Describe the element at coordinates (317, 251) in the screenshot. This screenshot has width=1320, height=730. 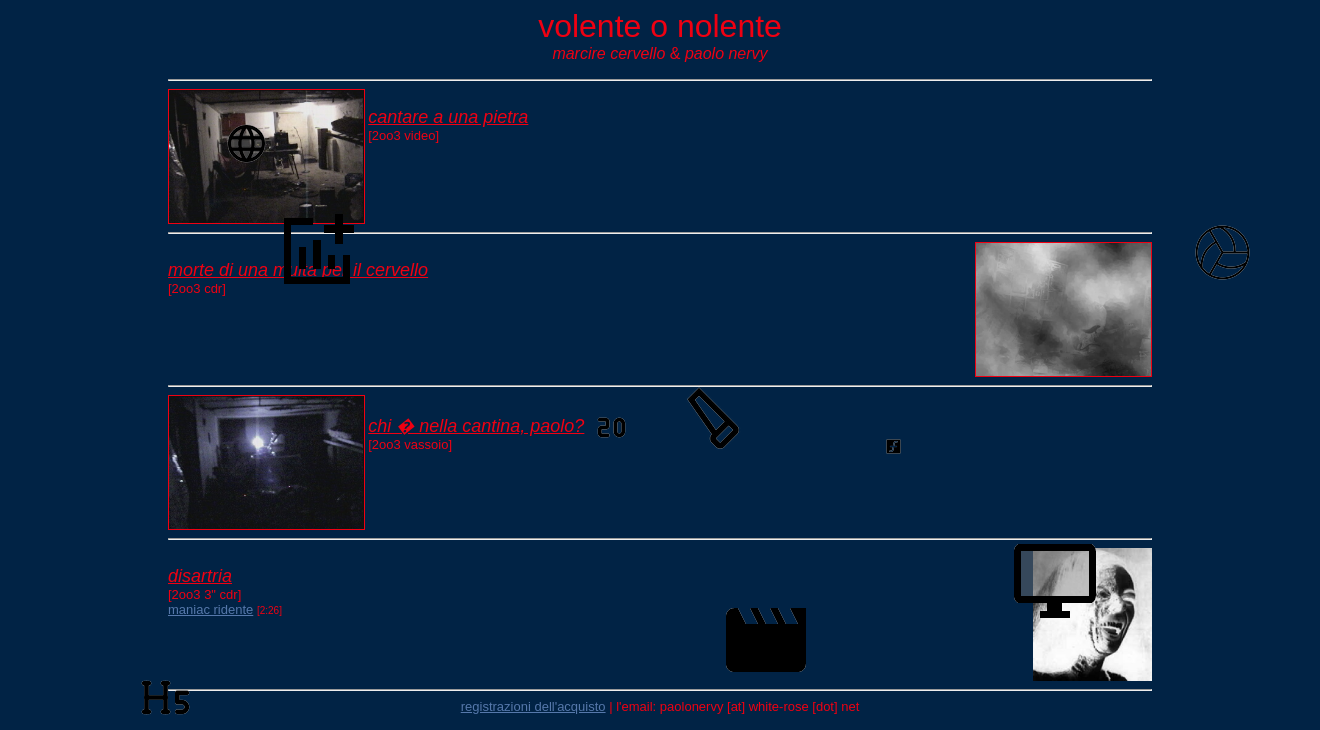
I see `add a new chart or graph` at that location.